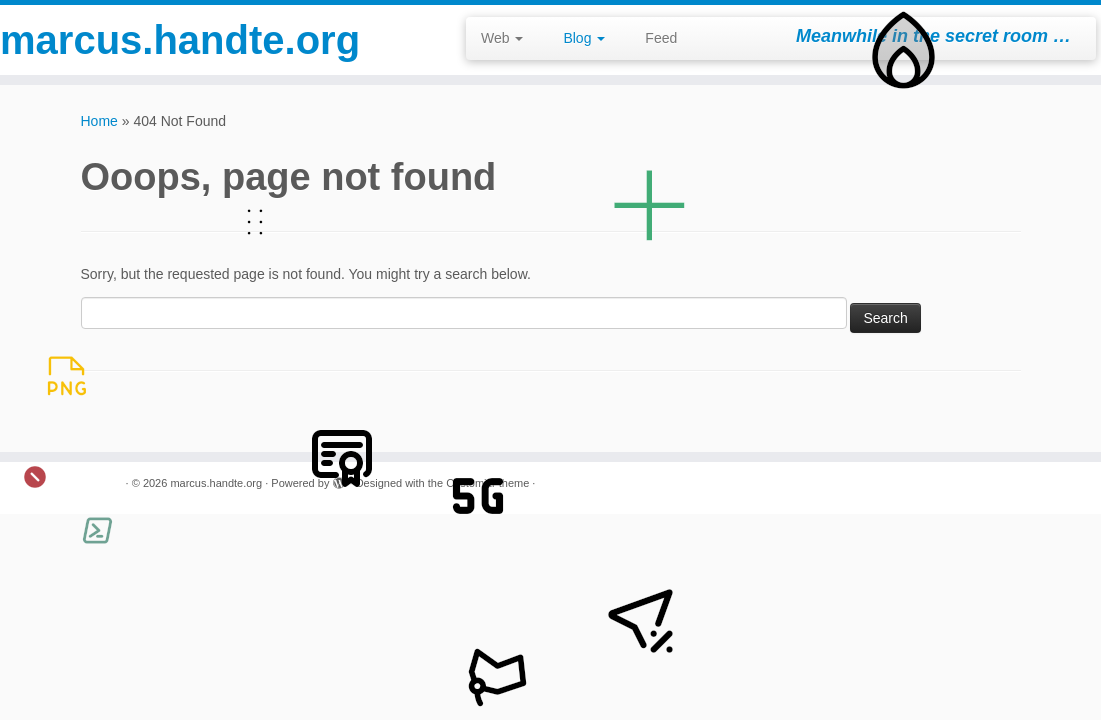 The width and height of the screenshot is (1101, 720). What do you see at coordinates (35, 477) in the screenshot?
I see `indicates a prohibited or forbidden action` at bounding box center [35, 477].